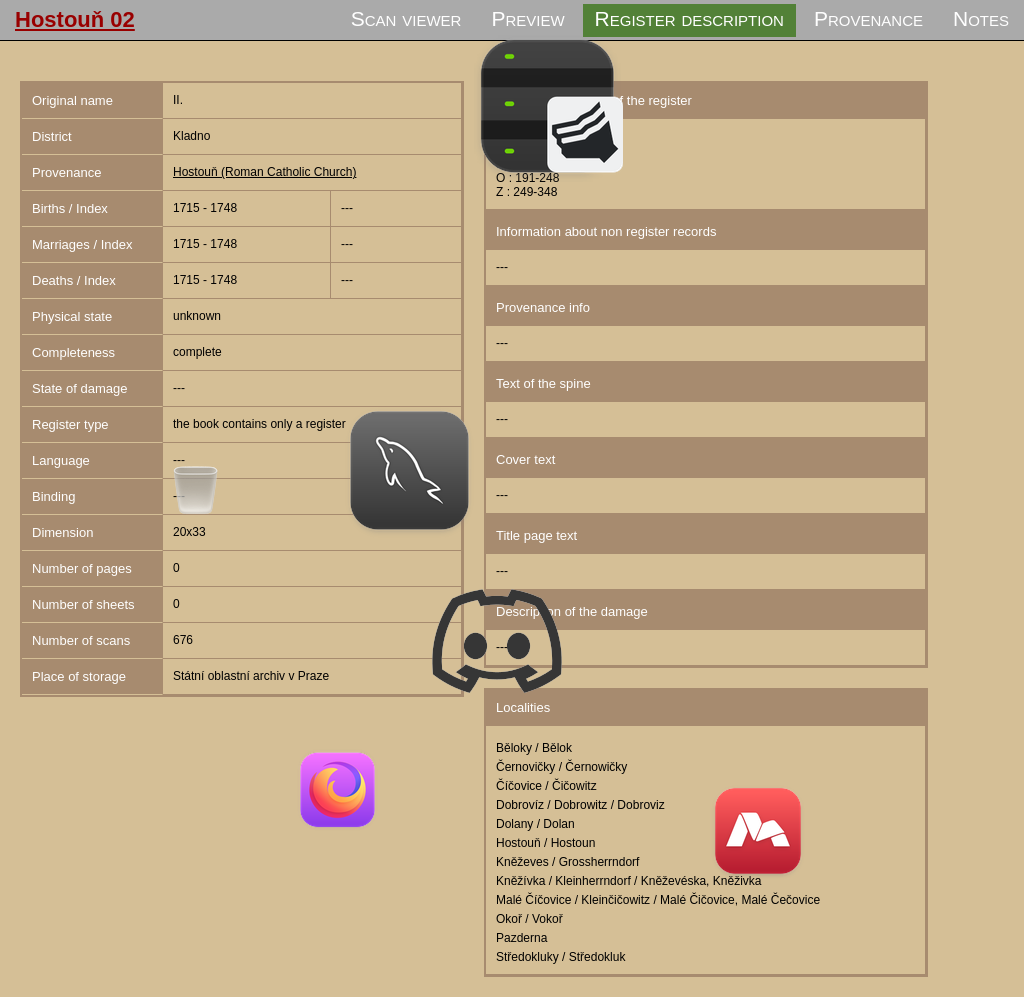 Image resolution: width=1024 pixels, height=997 pixels. I want to click on empty trash bin with no items to delete, so click(195, 489).